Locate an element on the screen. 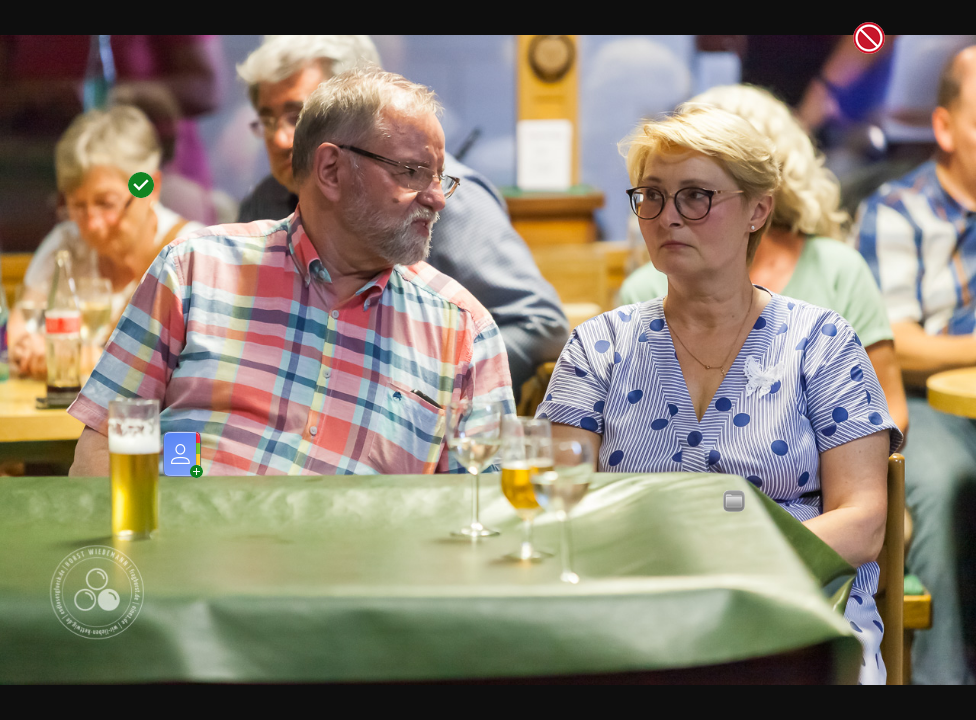  open the files app to browse documents is located at coordinates (734, 501).